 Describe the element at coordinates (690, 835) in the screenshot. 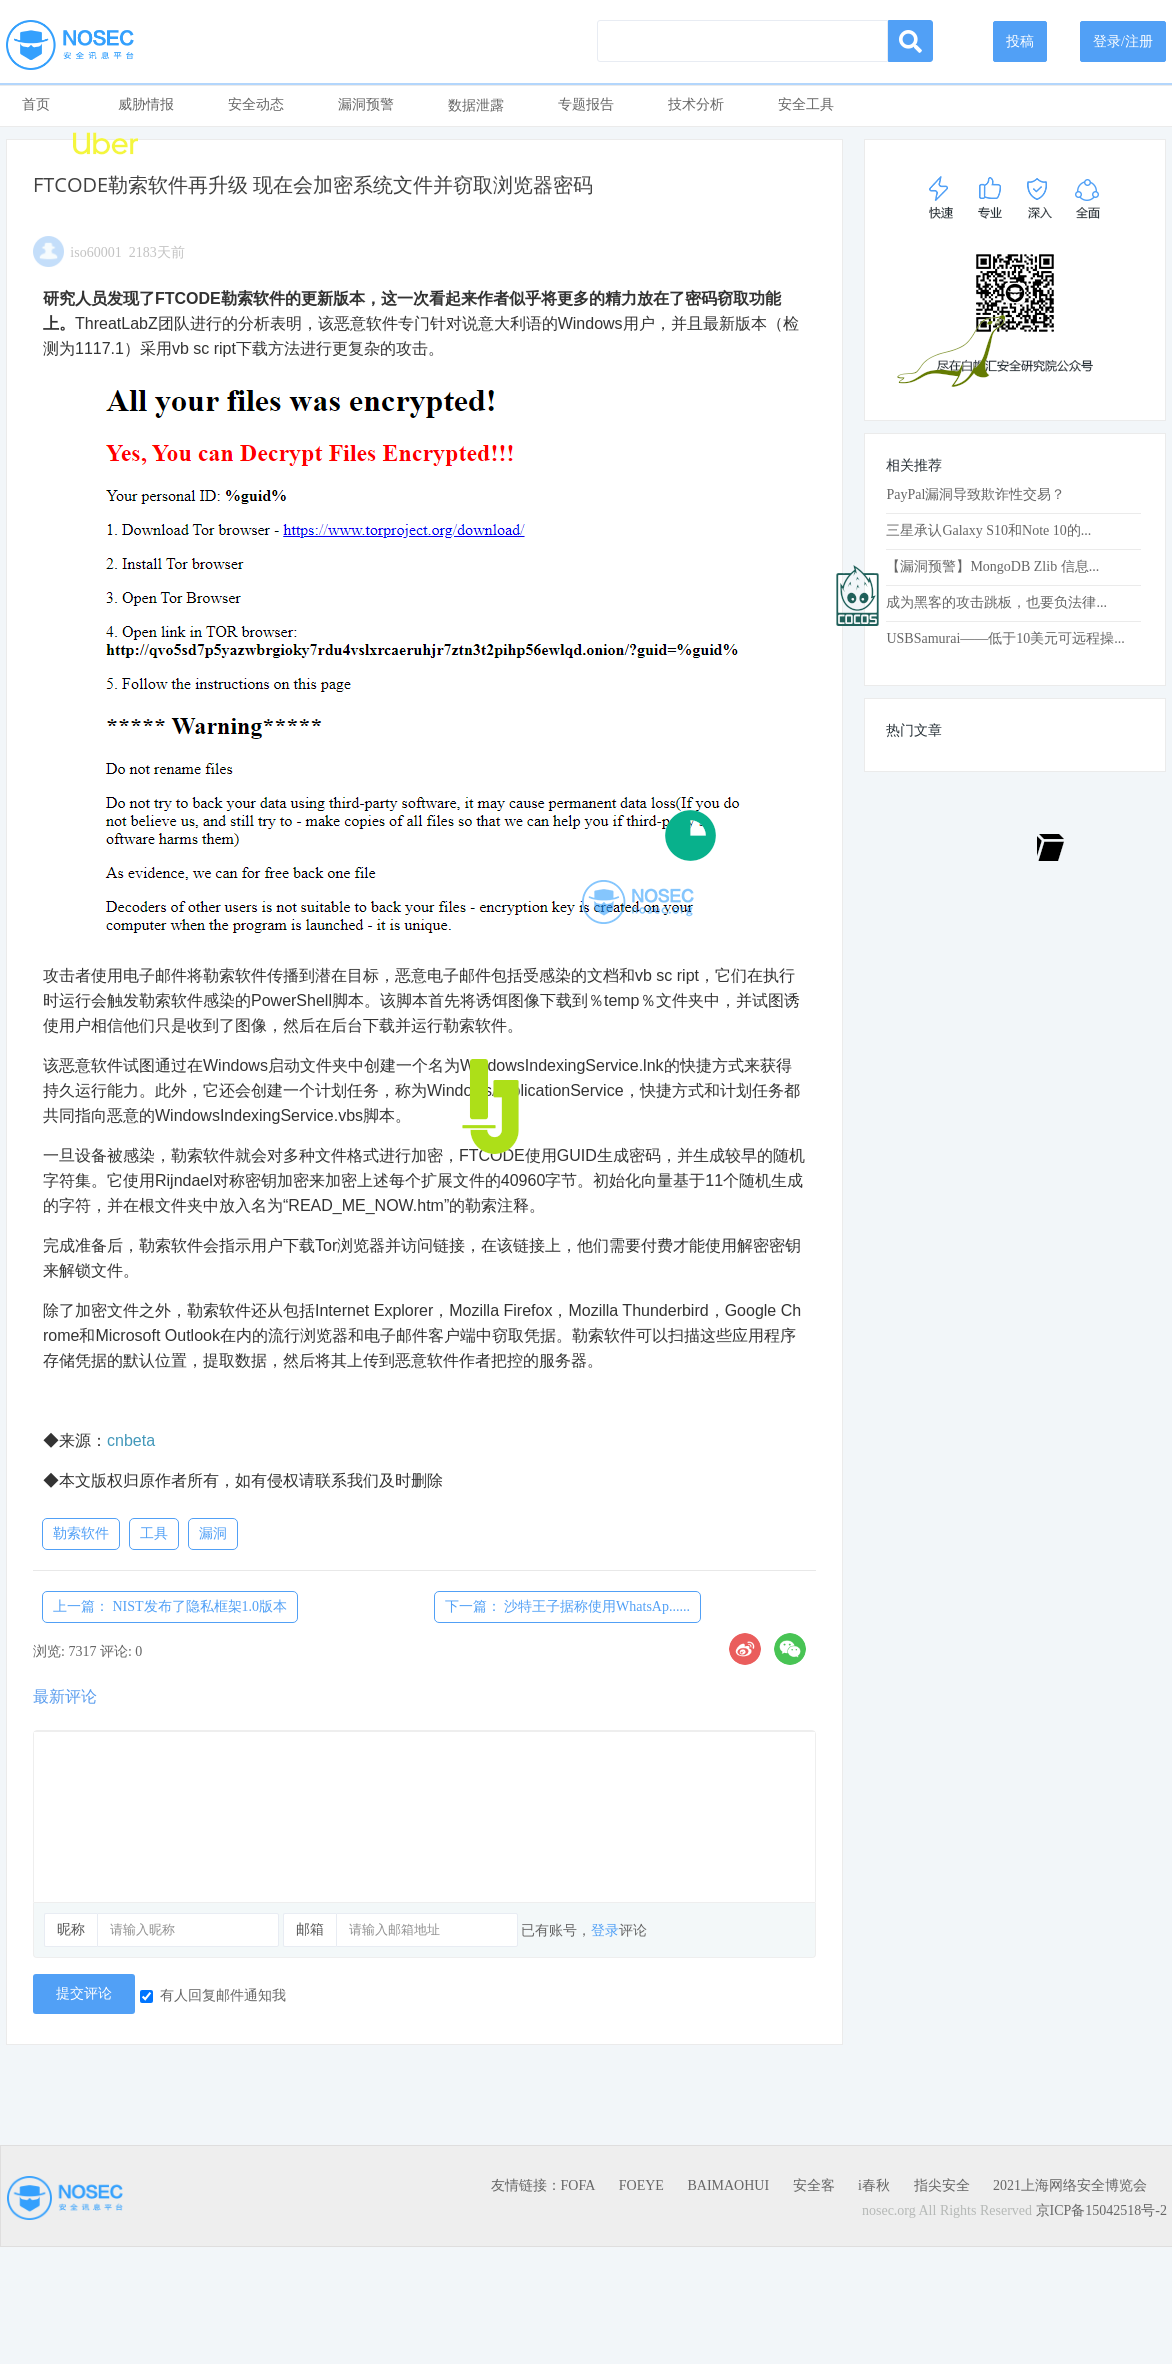

I see `indicates 25% progress or completion status` at that location.